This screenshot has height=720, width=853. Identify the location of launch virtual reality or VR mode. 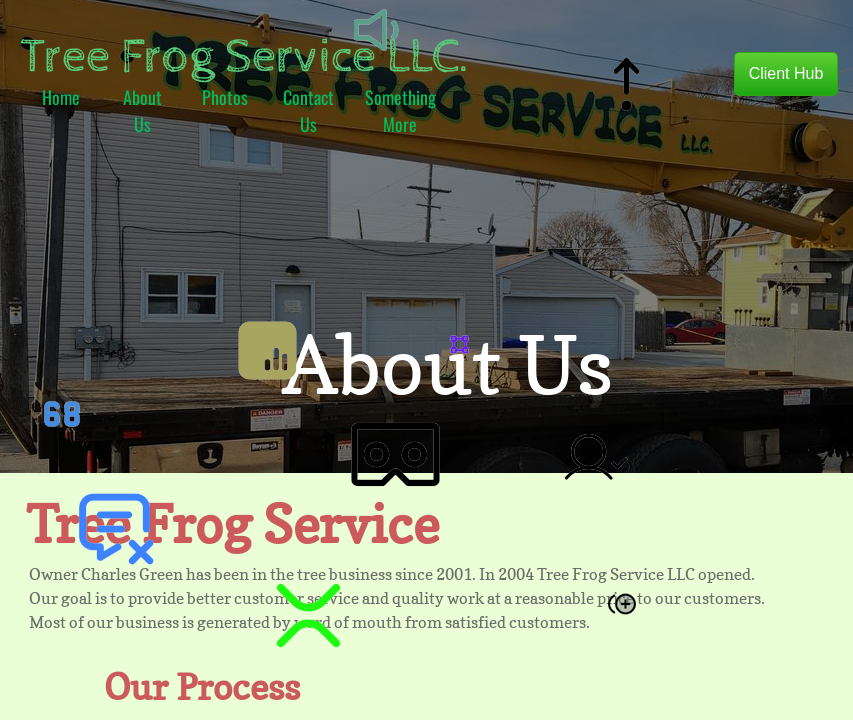
(395, 454).